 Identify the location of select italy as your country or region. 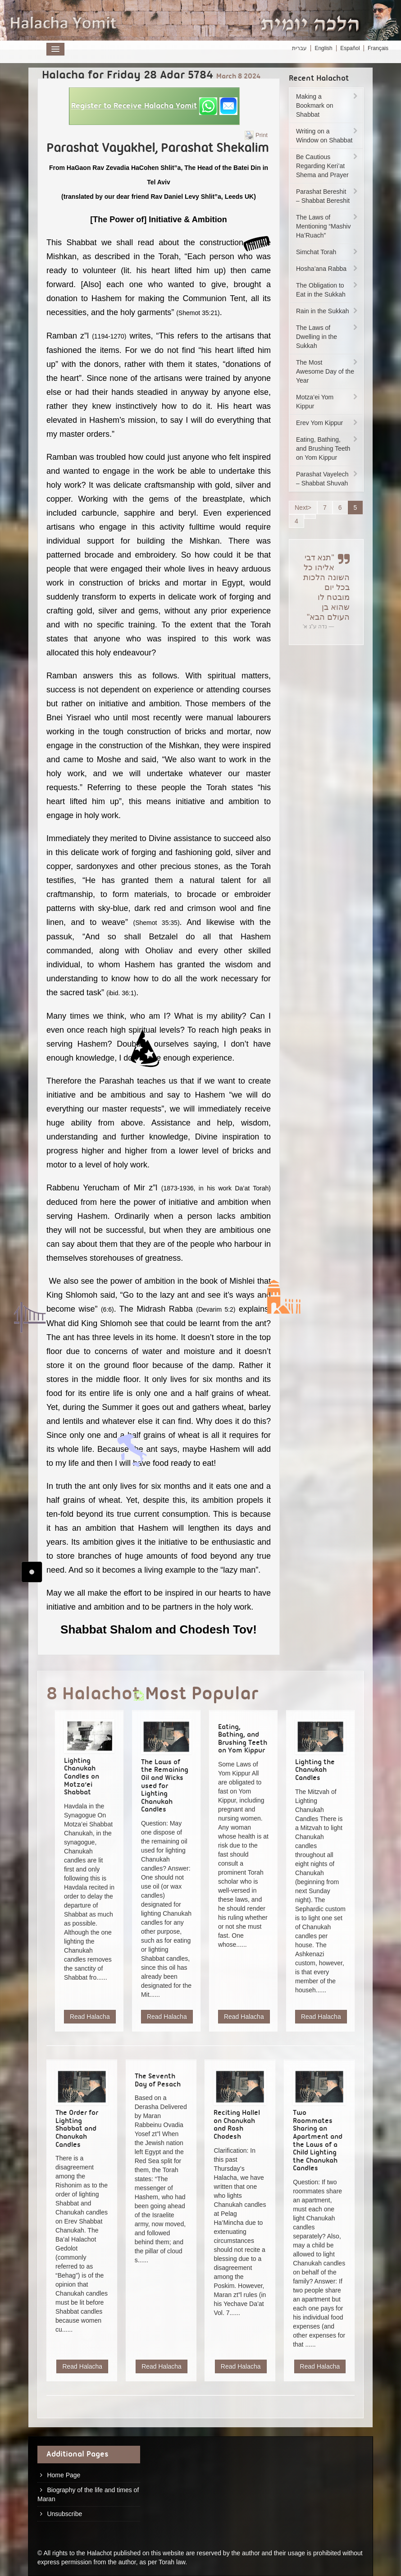
(132, 1450).